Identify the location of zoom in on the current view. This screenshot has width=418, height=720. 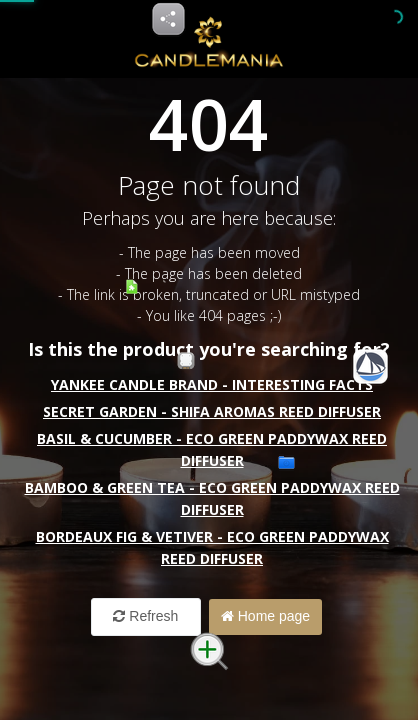
(209, 651).